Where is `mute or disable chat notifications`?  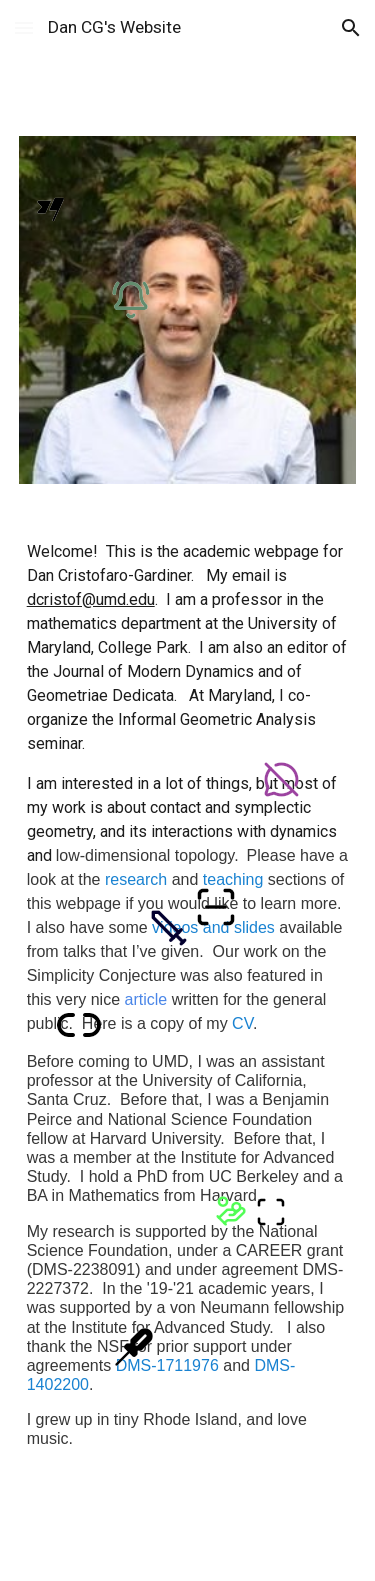 mute or disable chat notifications is located at coordinates (281, 779).